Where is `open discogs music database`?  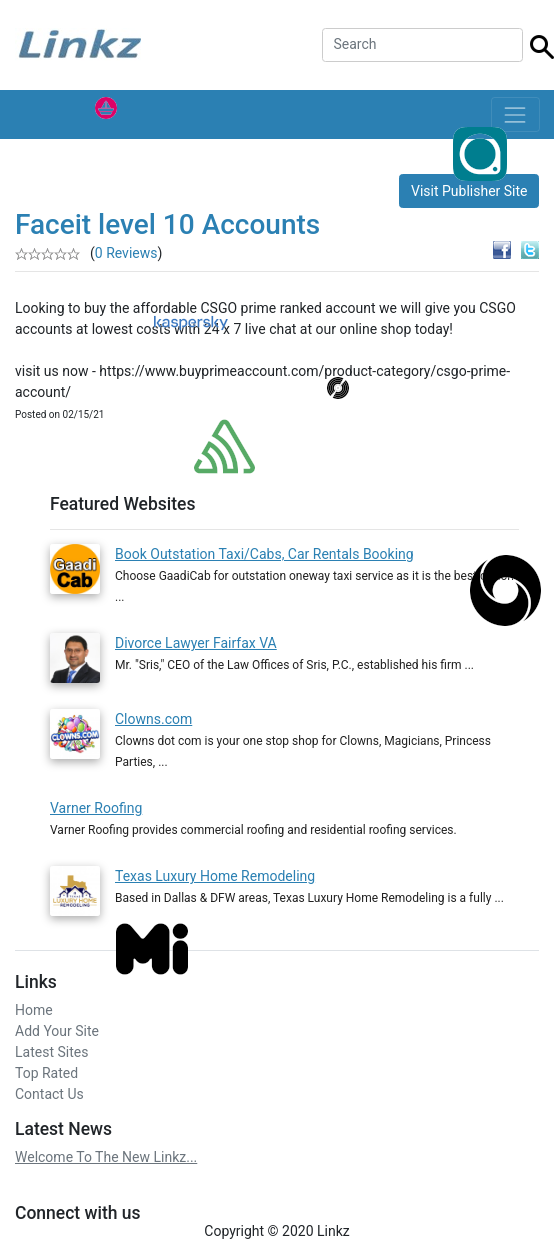
open discogs music database is located at coordinates (338, 388).